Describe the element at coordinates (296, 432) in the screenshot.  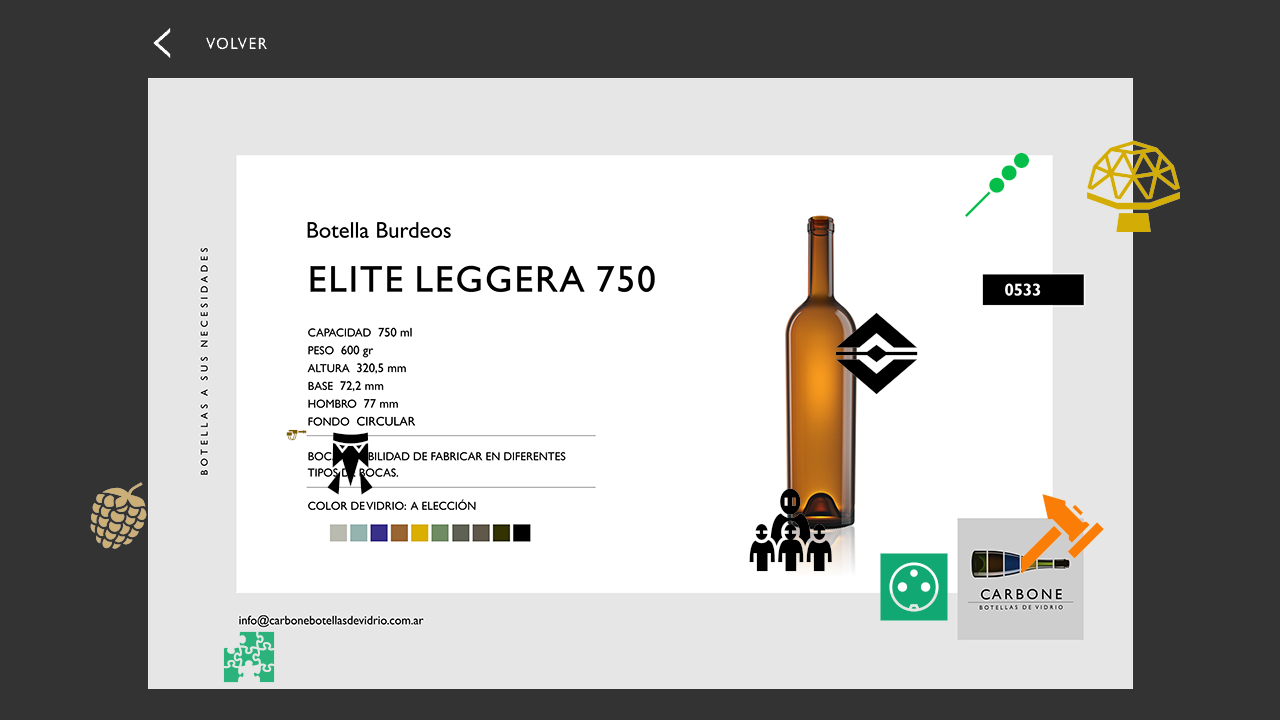
I see `select minigun weapon` at that location.